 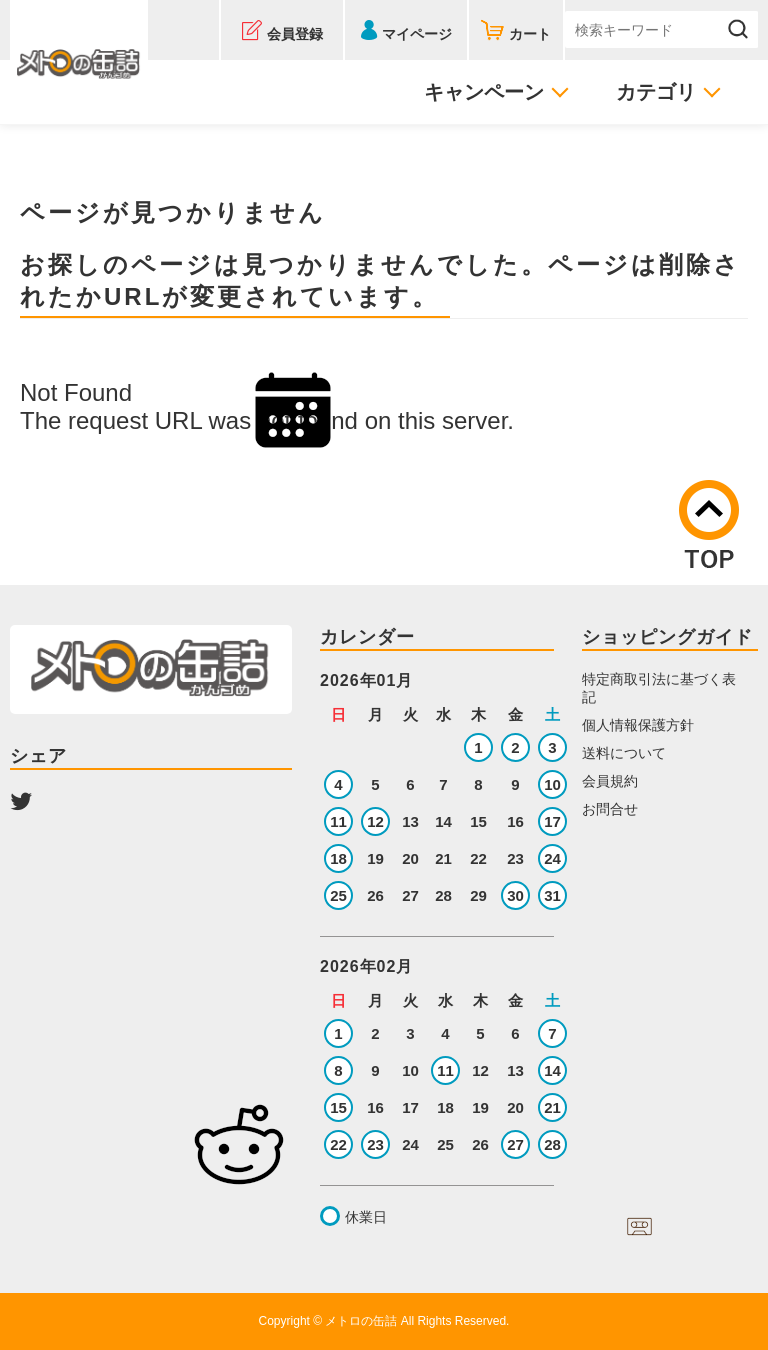 What do you see at coordinates (239, 1149) in the screenshot?
I see `open the Reddit app` at bounding box center [239, 1149].